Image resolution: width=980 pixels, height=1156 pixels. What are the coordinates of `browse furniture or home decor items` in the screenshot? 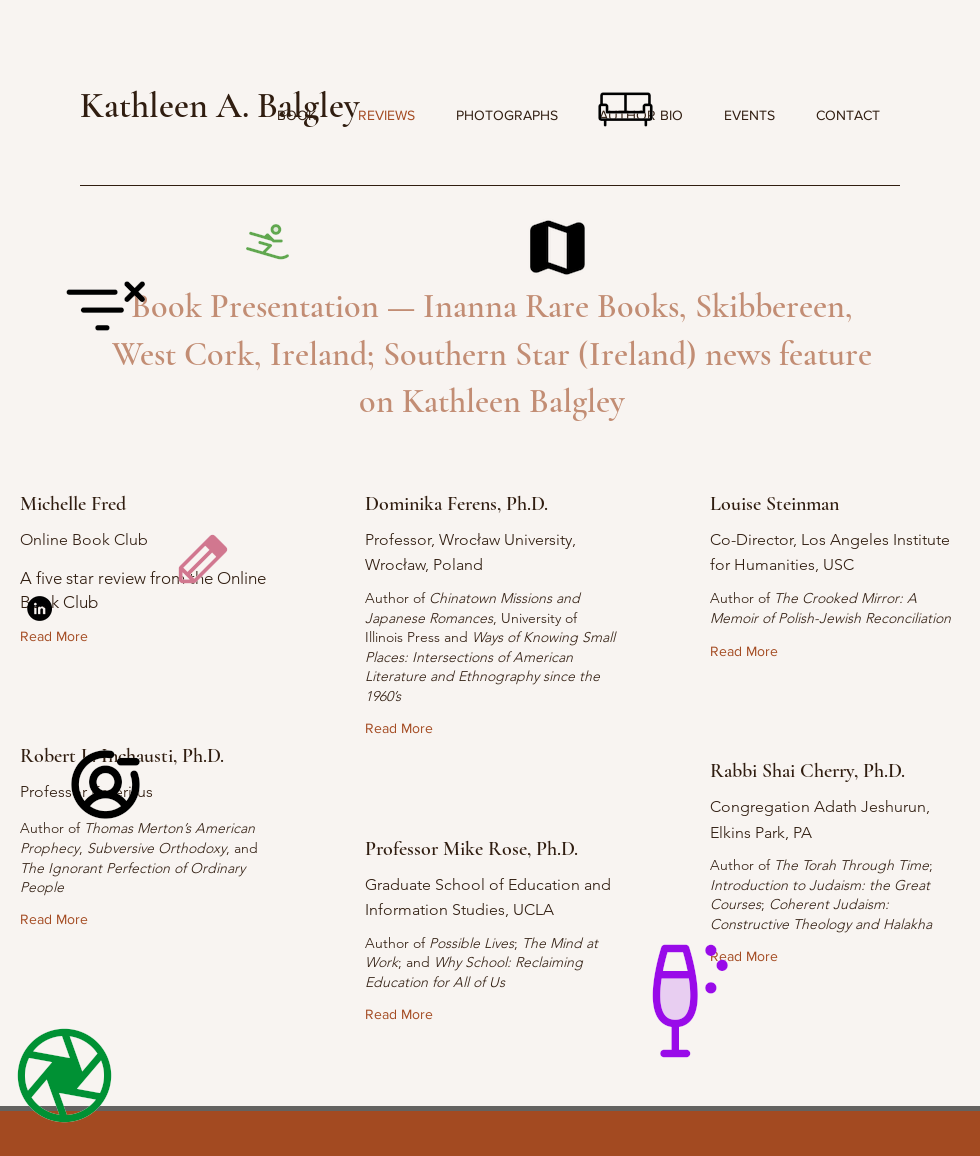 It's located at (625, 108).